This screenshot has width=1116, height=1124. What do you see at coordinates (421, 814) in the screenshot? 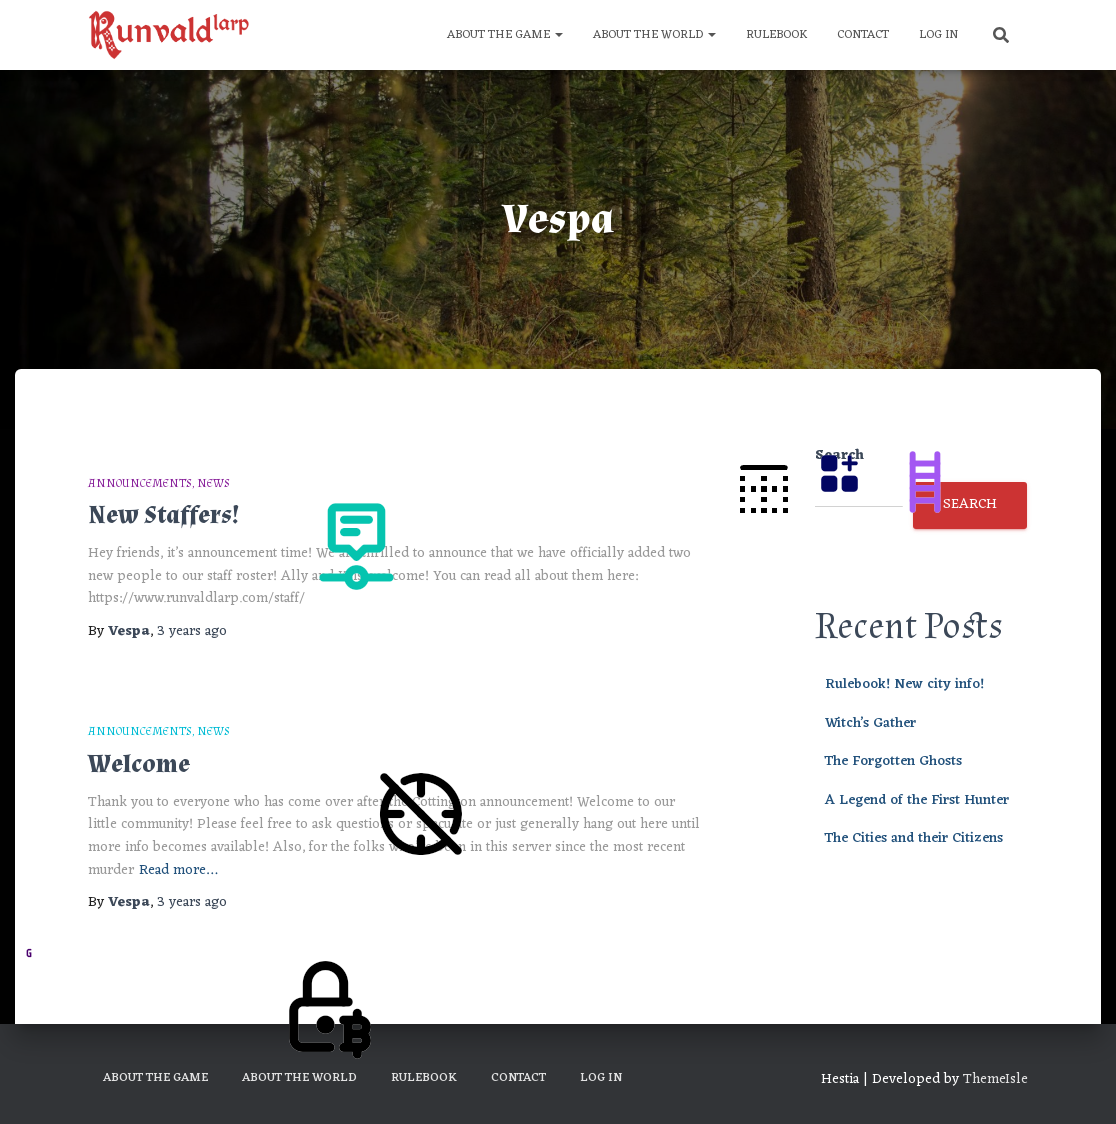
I see `disable viewfinder or camera focus` at bounding box center [421, 814].